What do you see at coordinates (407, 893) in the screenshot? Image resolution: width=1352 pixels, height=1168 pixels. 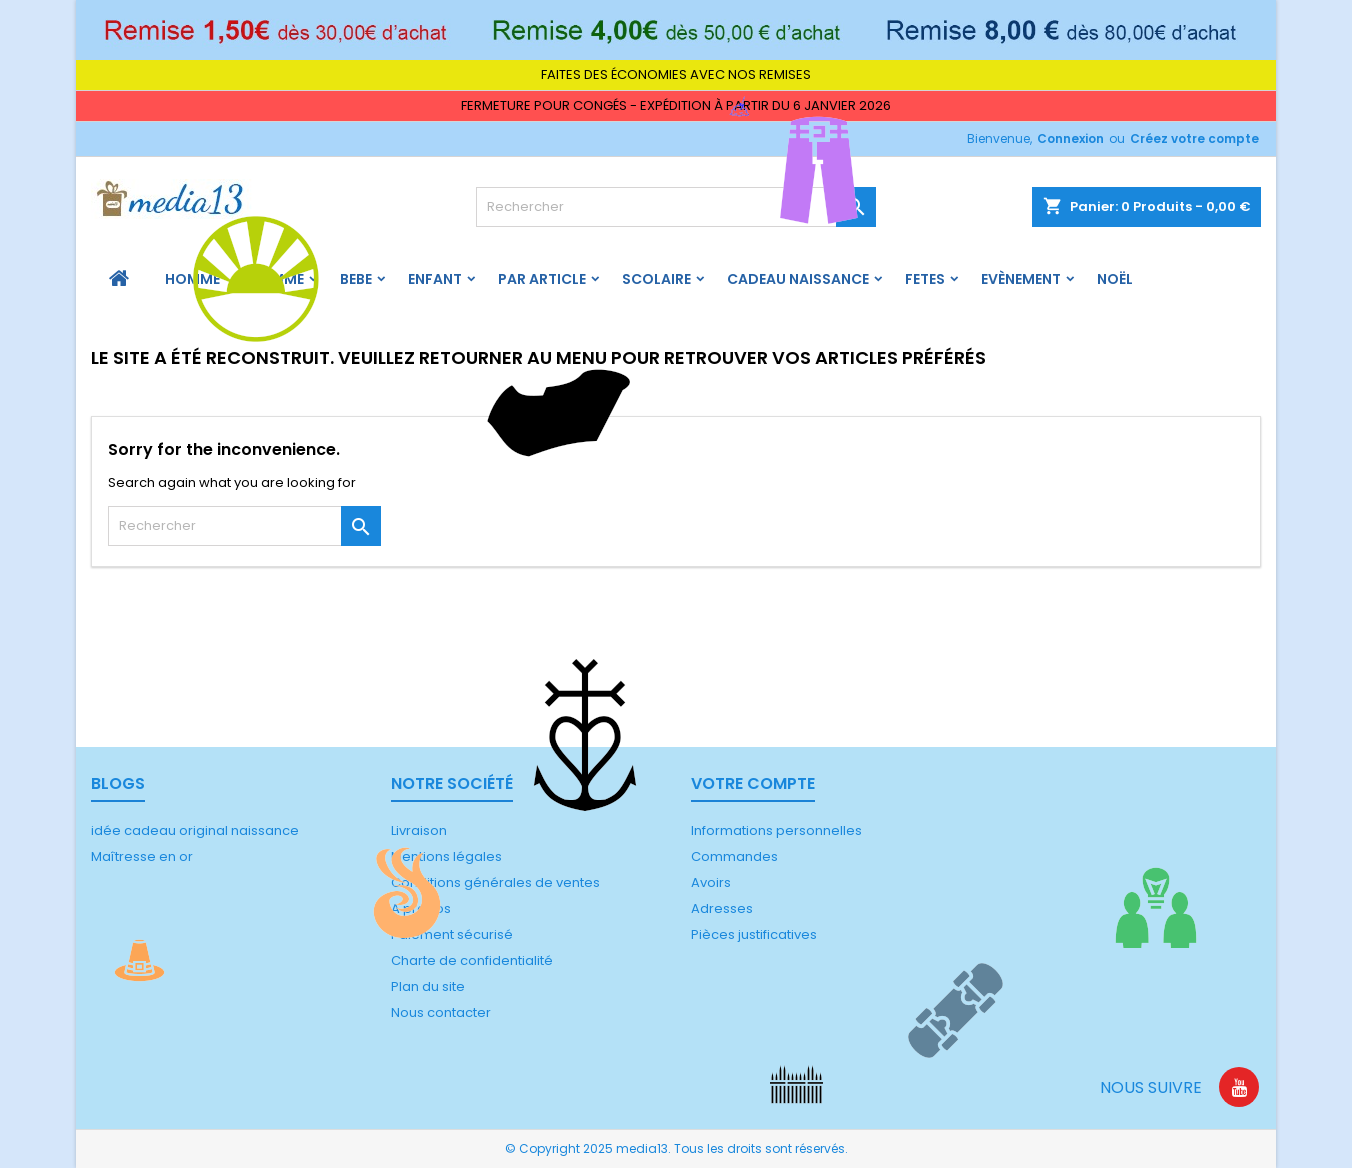 I see `indicates weather effect active in game` at bounding box center [407, 893].